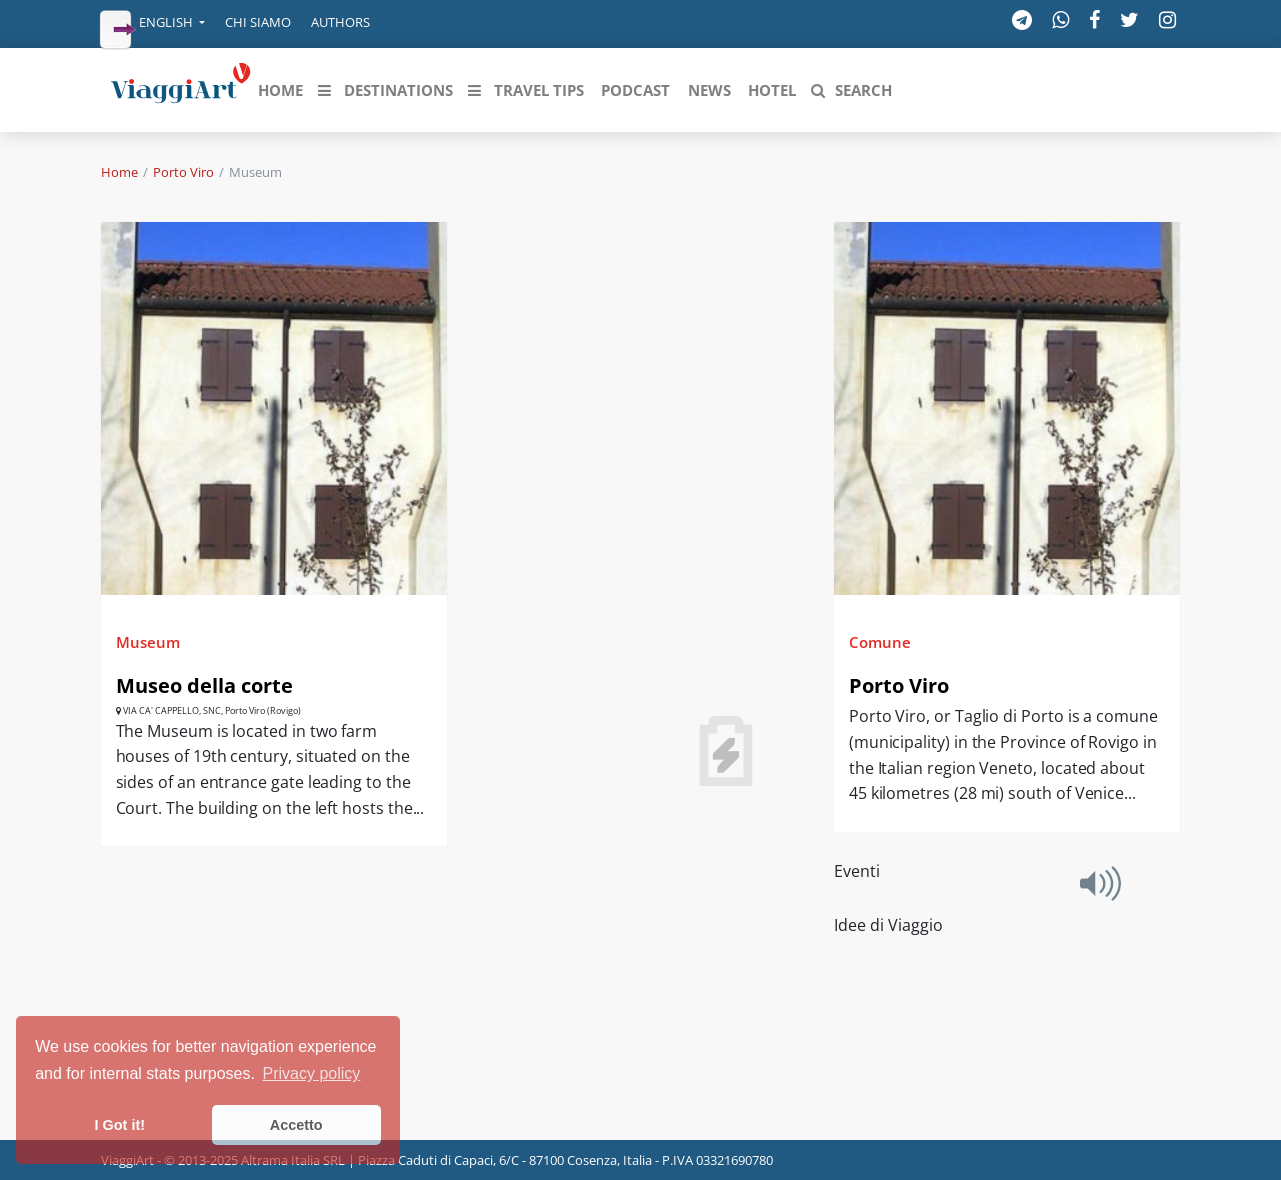  Describe the element at coordinates (115, 29) in the screenshot. I see `export document to another location or format` at that location.